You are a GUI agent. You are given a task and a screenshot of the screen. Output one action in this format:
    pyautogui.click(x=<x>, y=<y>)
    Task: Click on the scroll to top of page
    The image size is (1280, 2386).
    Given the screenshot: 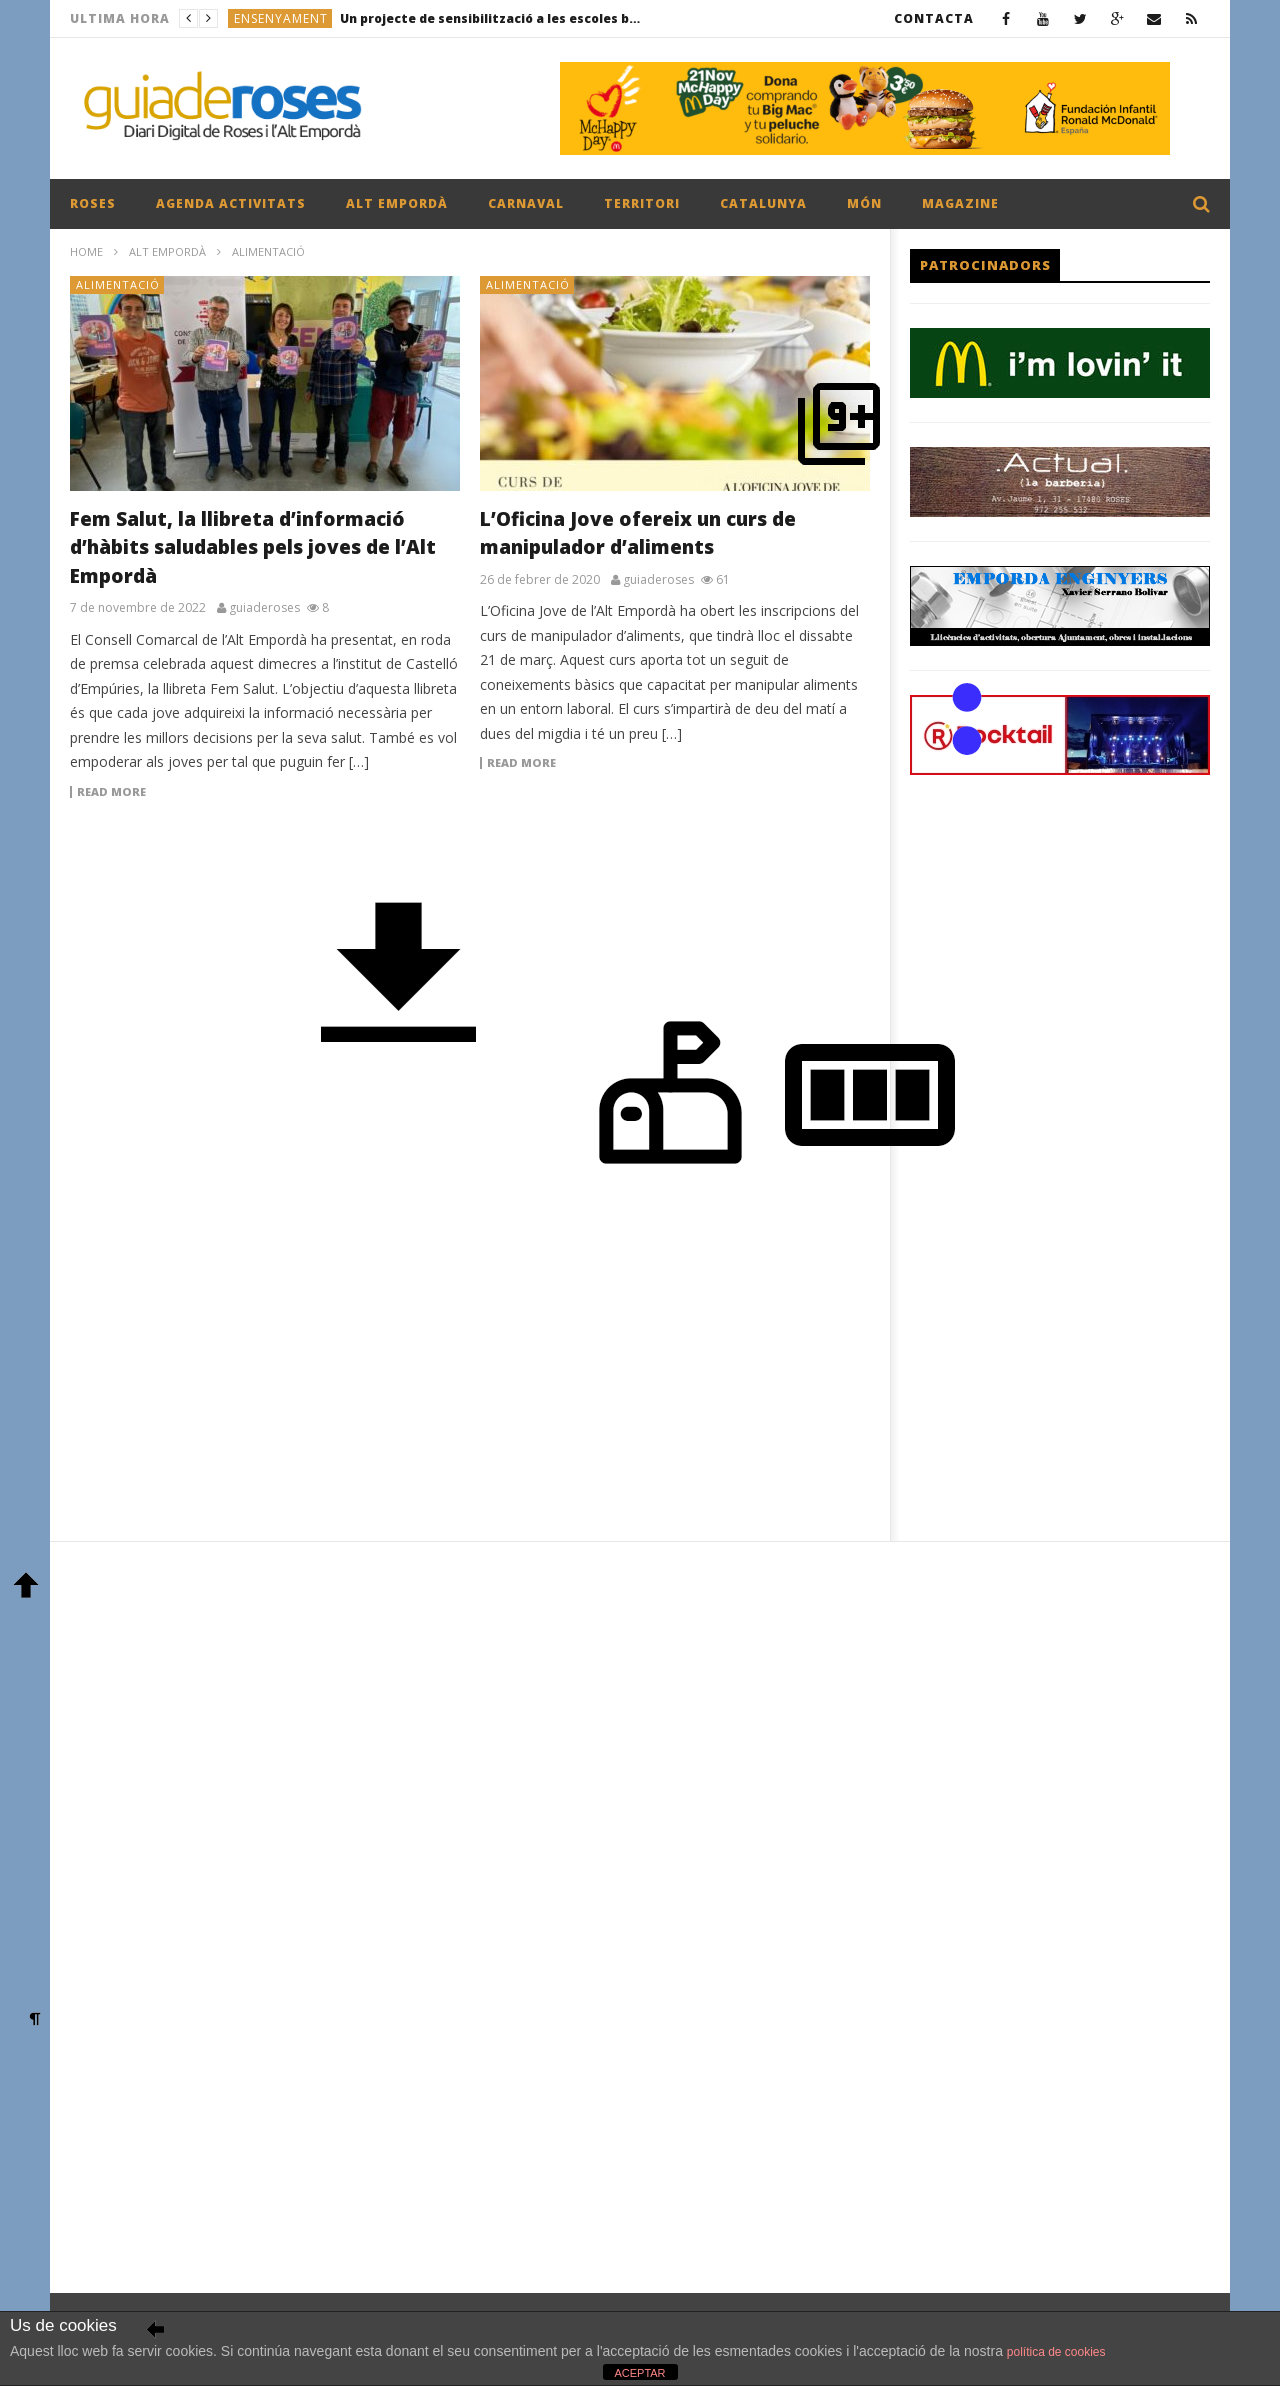 What is the action you would take?
    pyautogui.click(x=26, y=1585)
    